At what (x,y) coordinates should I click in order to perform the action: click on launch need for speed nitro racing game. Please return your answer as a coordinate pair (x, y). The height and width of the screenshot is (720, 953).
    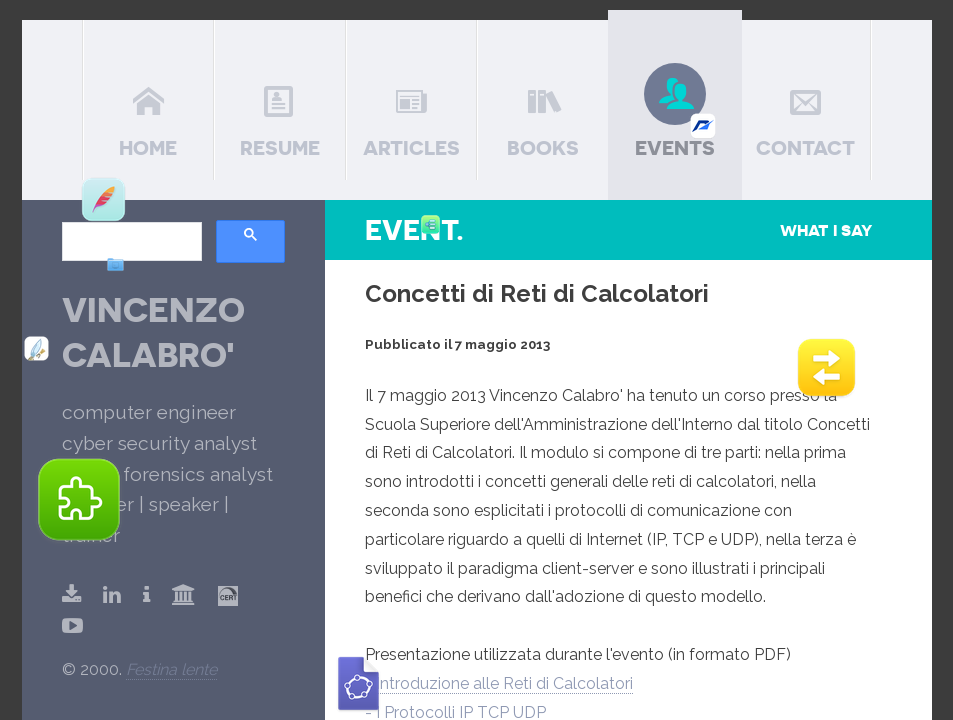
    Looking at the image, I should click on (703, 126).